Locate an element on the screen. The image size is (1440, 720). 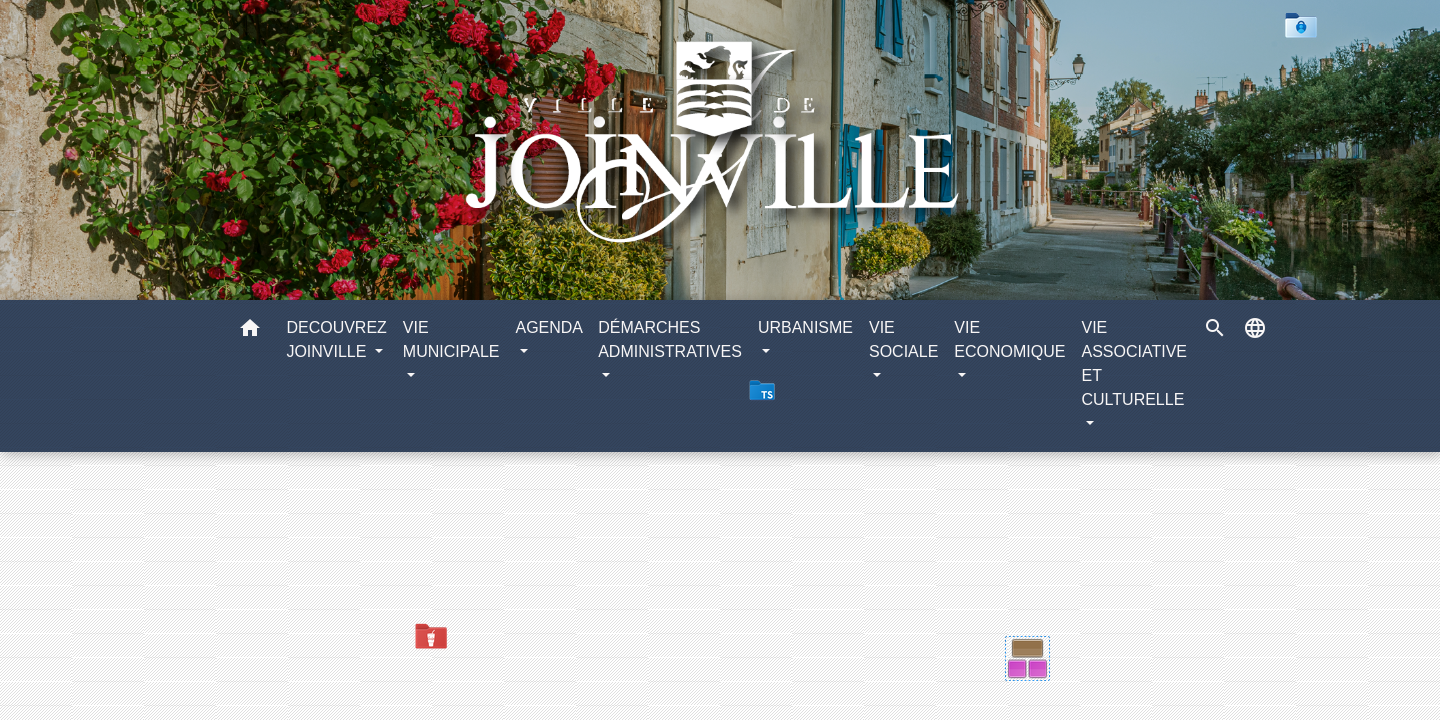
select all items in the current view is located at coordinates (1027, 658).